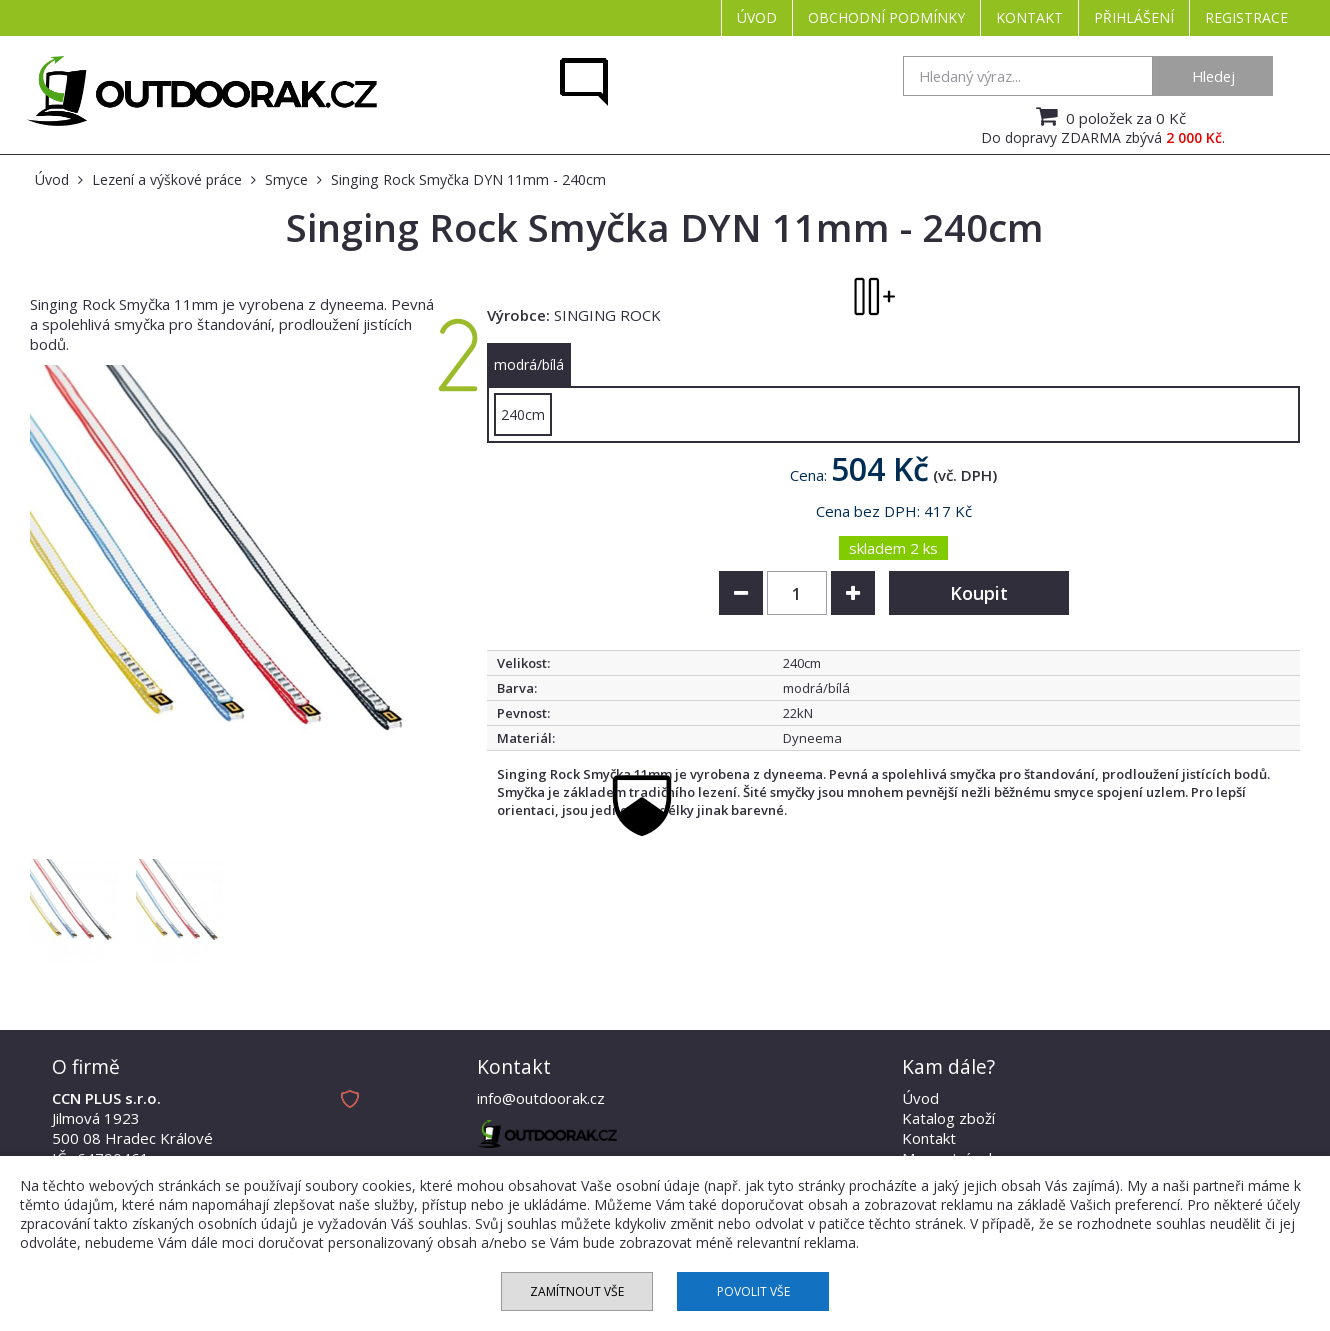 This screenshot has width=1330, height=1331. What do you see at coordinates (350, 1099) in the screenshot?
I see `access security settings` at bounding box center [350, 1099].